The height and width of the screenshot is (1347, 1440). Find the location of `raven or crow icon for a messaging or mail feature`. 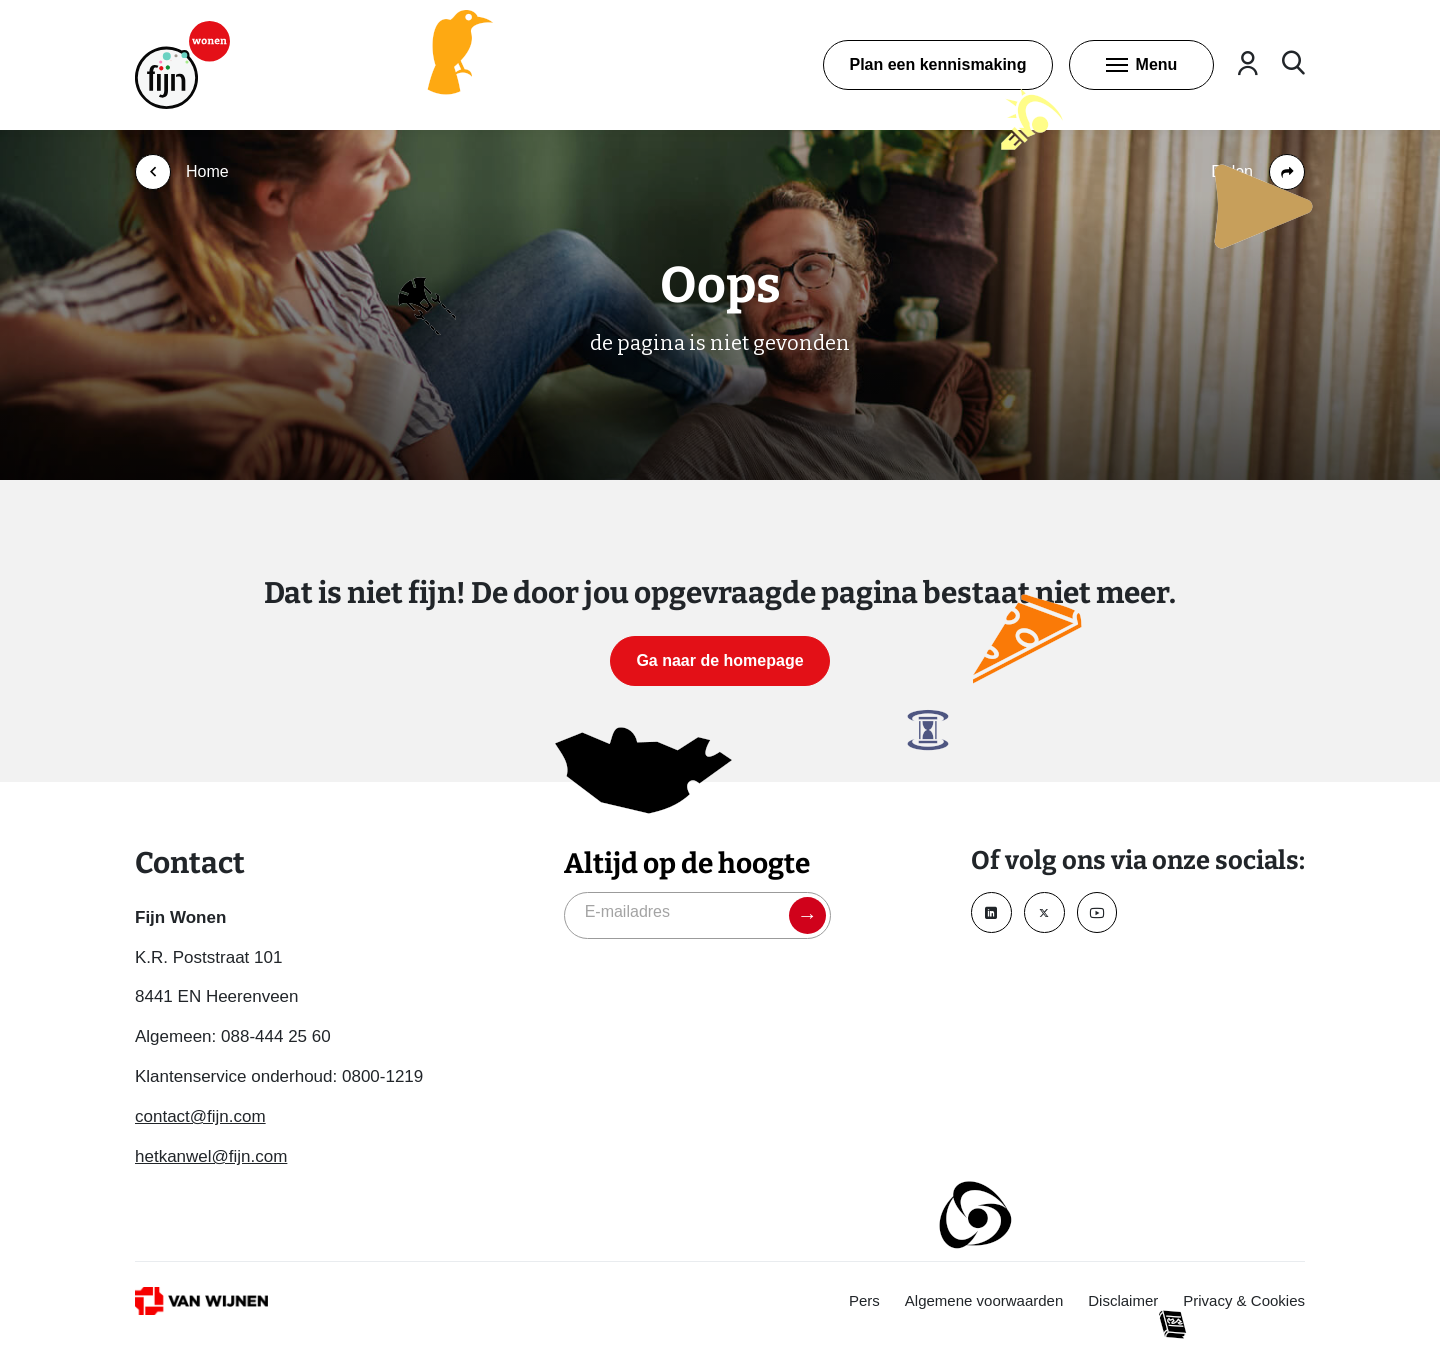

raven or crow icon for a messaging or mail feature is located at coordinates (451, 52).